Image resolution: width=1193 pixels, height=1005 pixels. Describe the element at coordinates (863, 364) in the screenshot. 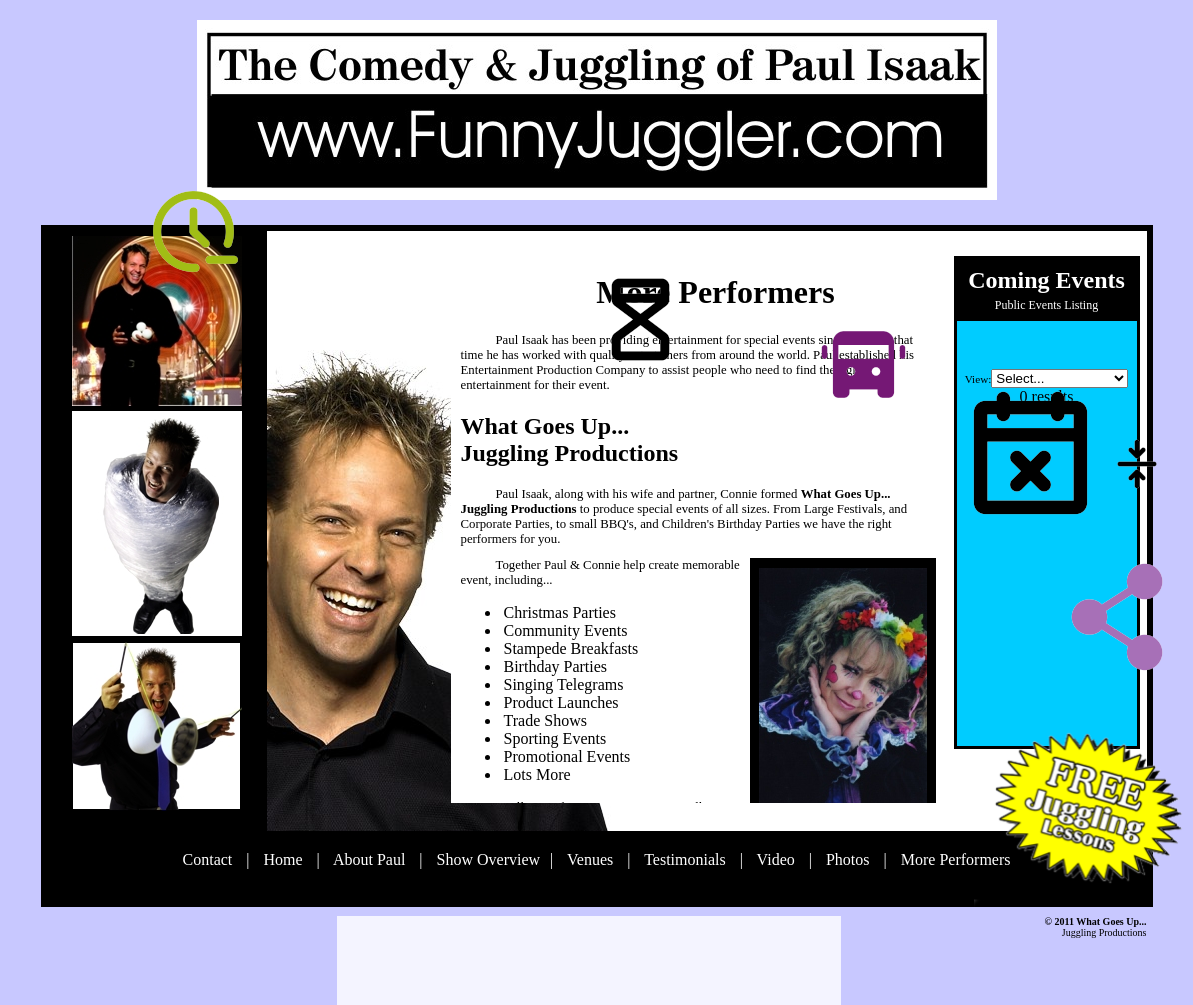

I see `view public transit options` at that location.